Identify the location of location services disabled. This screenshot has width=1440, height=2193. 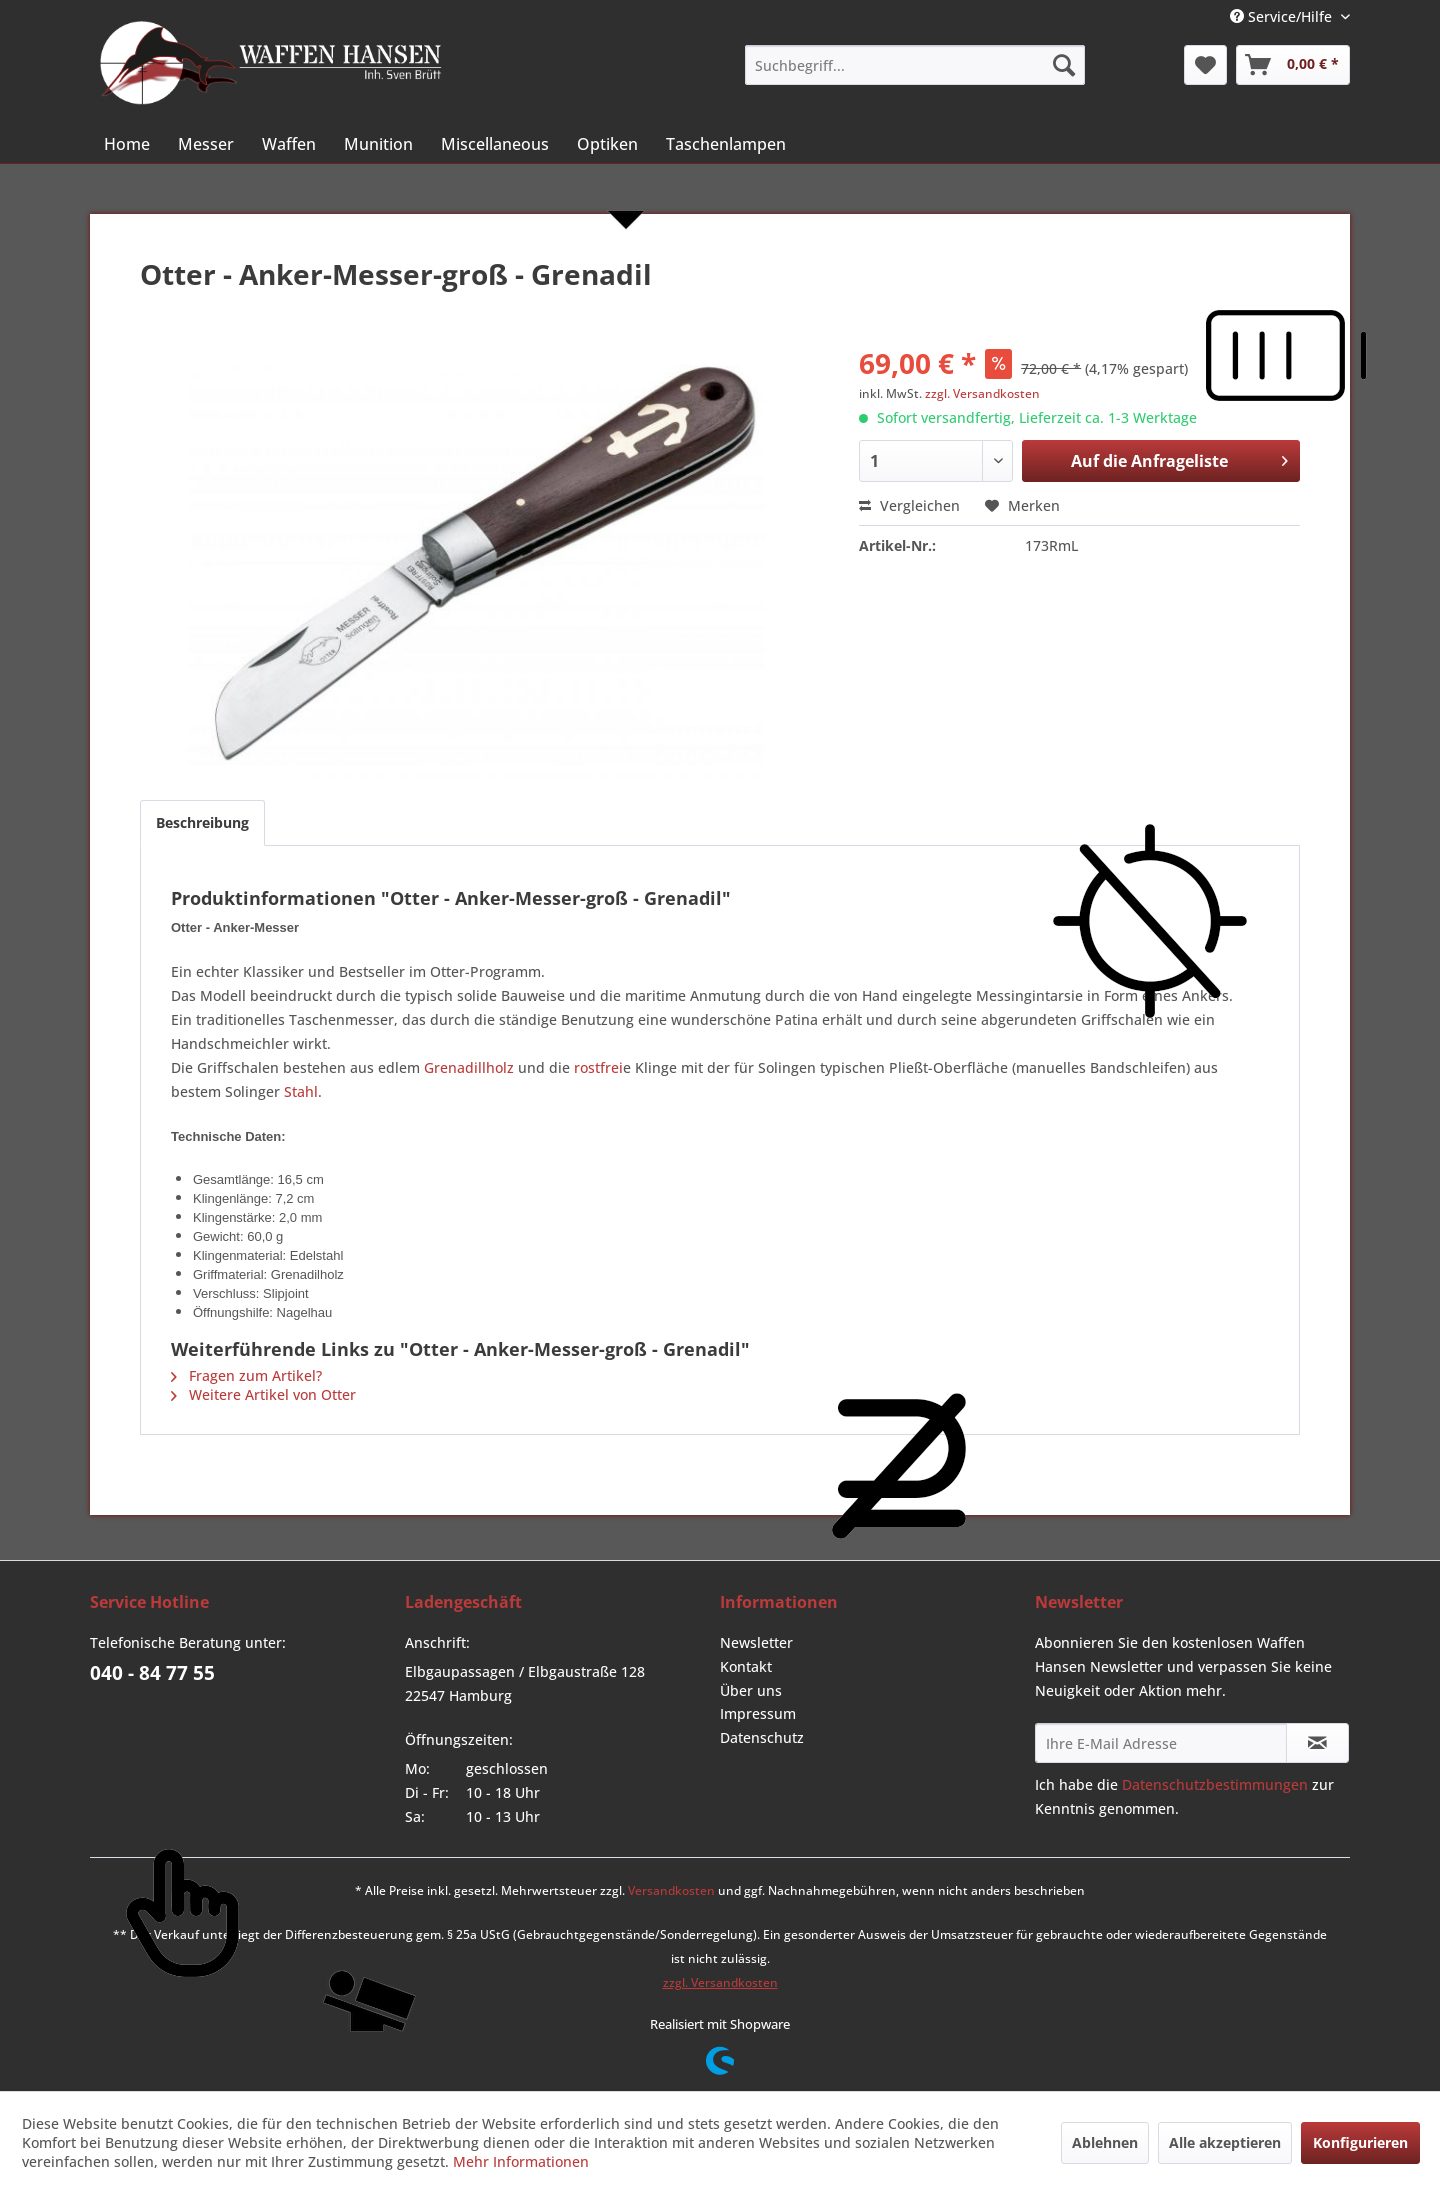
(1150, 921).